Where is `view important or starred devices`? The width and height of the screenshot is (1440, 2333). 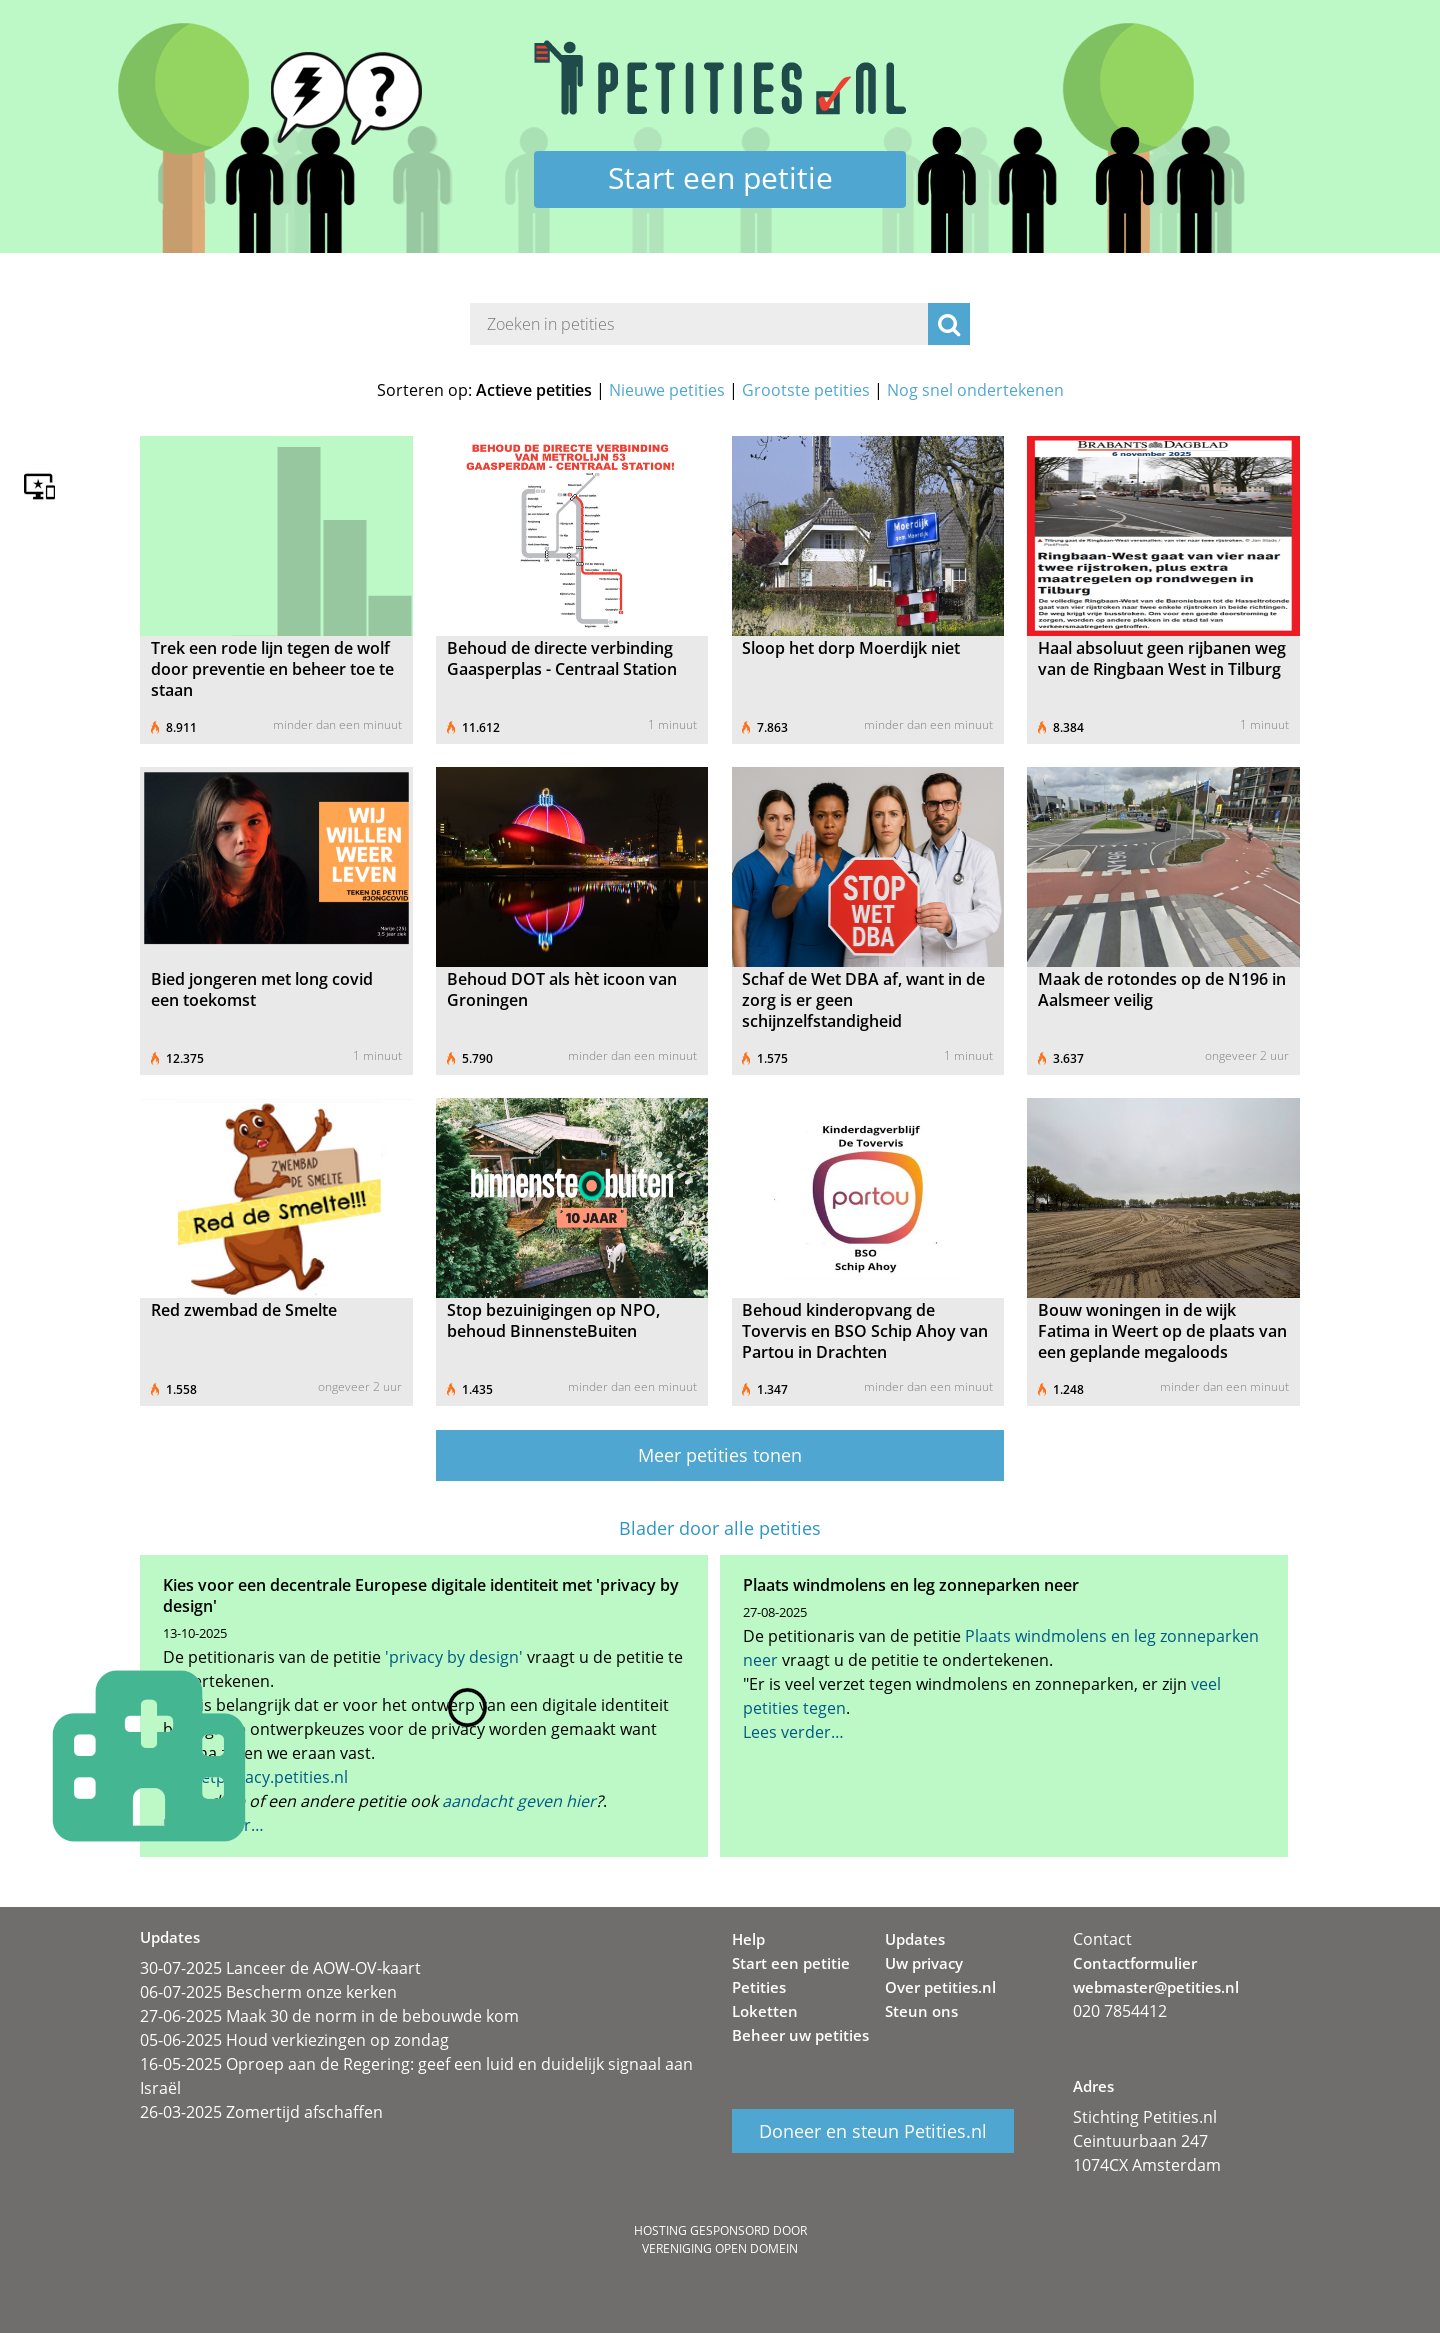 view important or starred devices is located at coordinates (39, 486).